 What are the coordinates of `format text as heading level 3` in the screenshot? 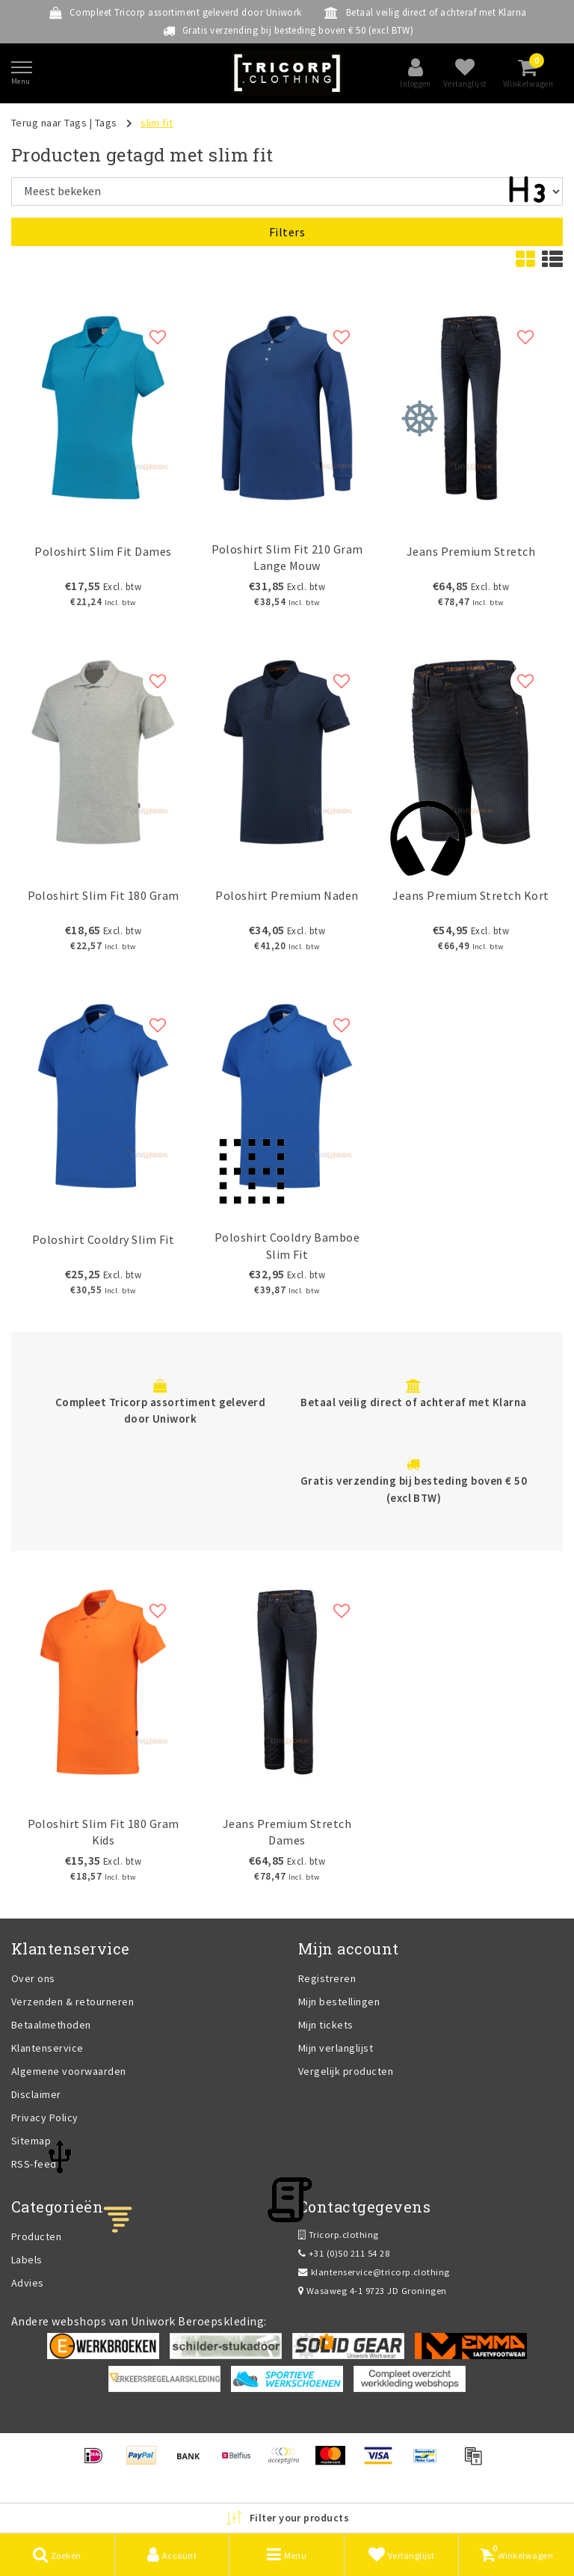 It's located at (526, 189).